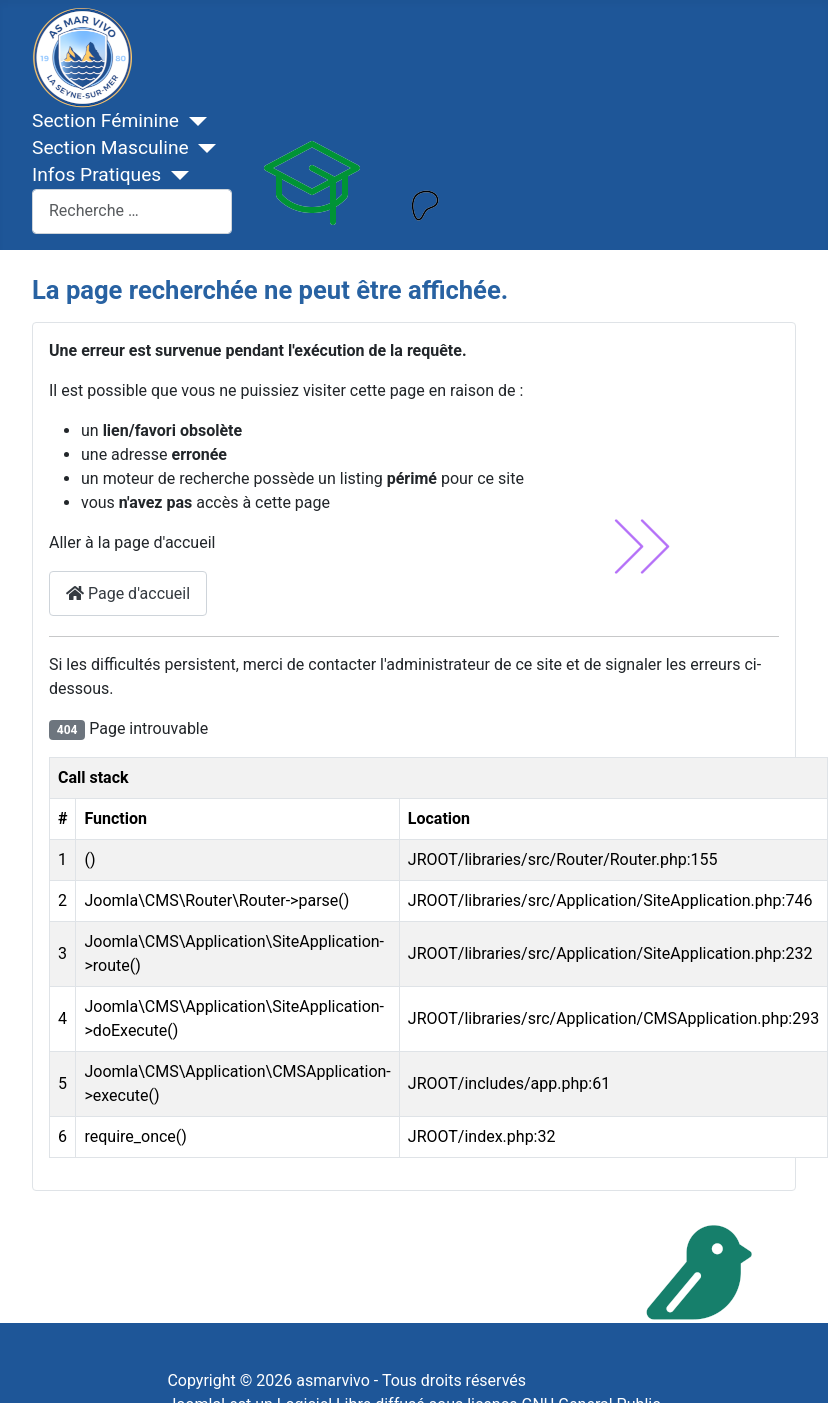  What do you see at coordinates (312, 180) in the screenshot?
I see `access education or learning resources` at bounding box center [312, 180].